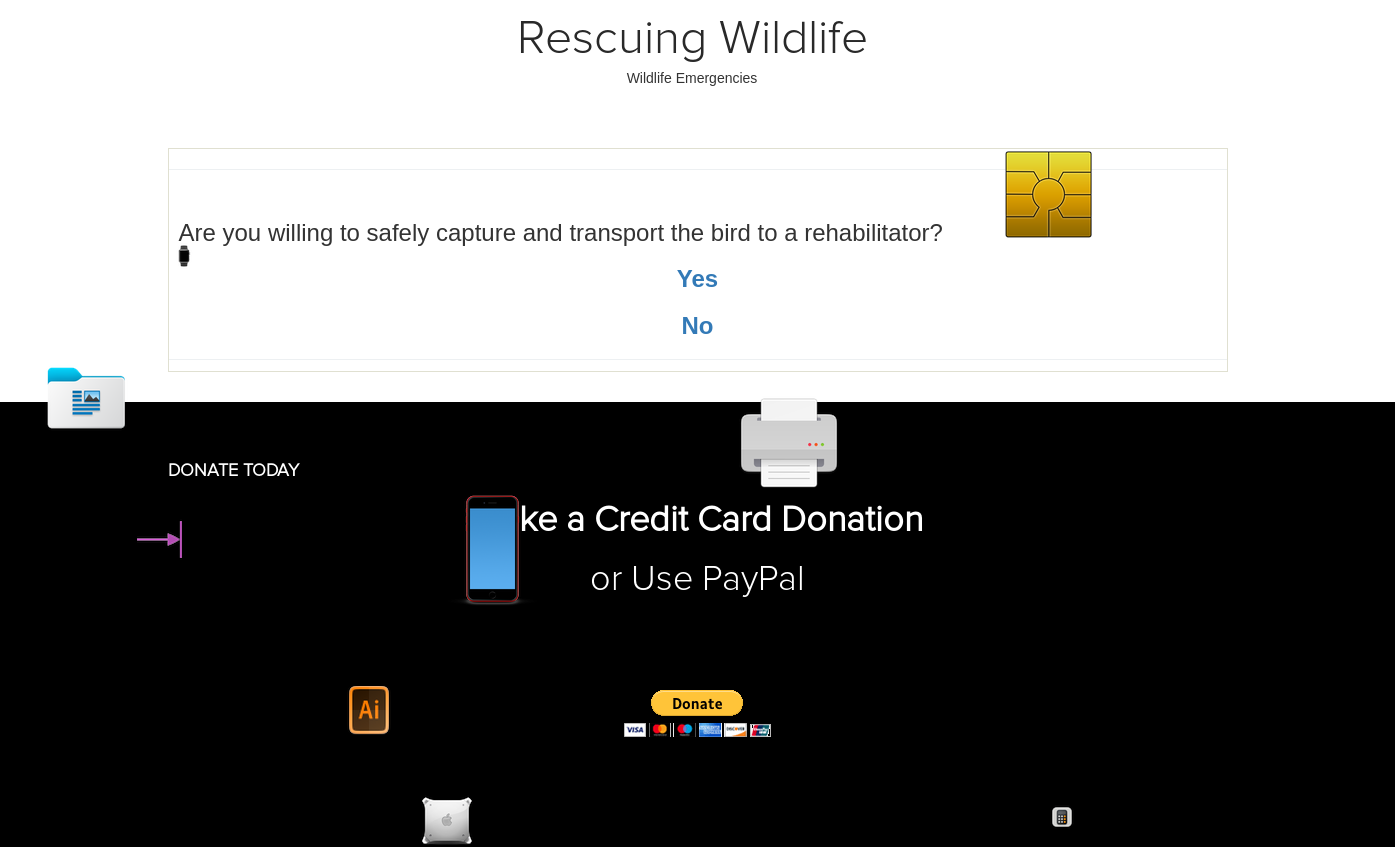 The height and width of the screenshot is (847, 1395). What do you see at coordinates (184, 256) in the screenshot?
I see `apple watch device icon` at bounding box center [184, 256].